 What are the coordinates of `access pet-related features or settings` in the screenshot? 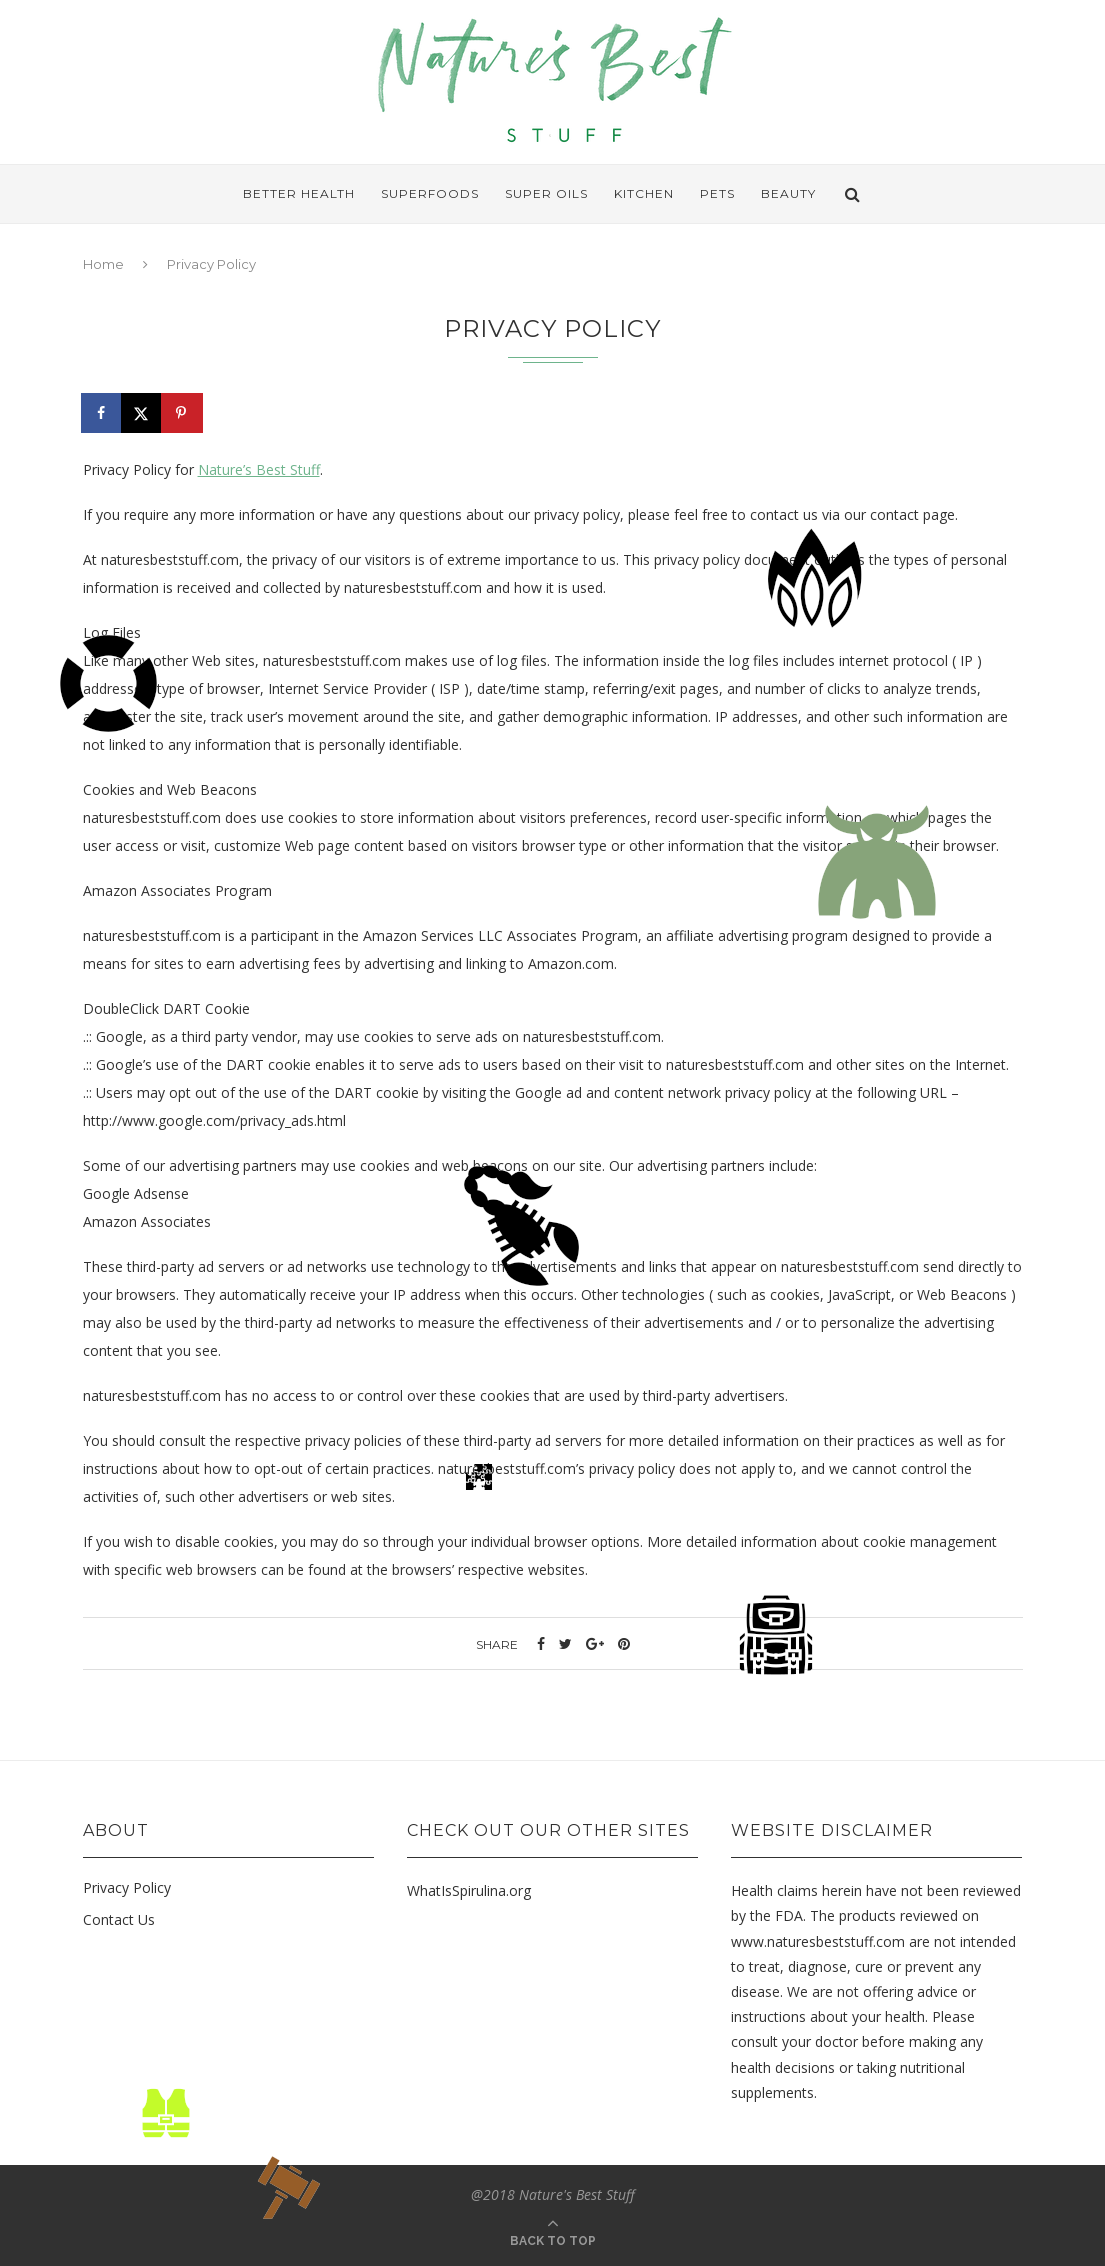 It's located at (814, 577).